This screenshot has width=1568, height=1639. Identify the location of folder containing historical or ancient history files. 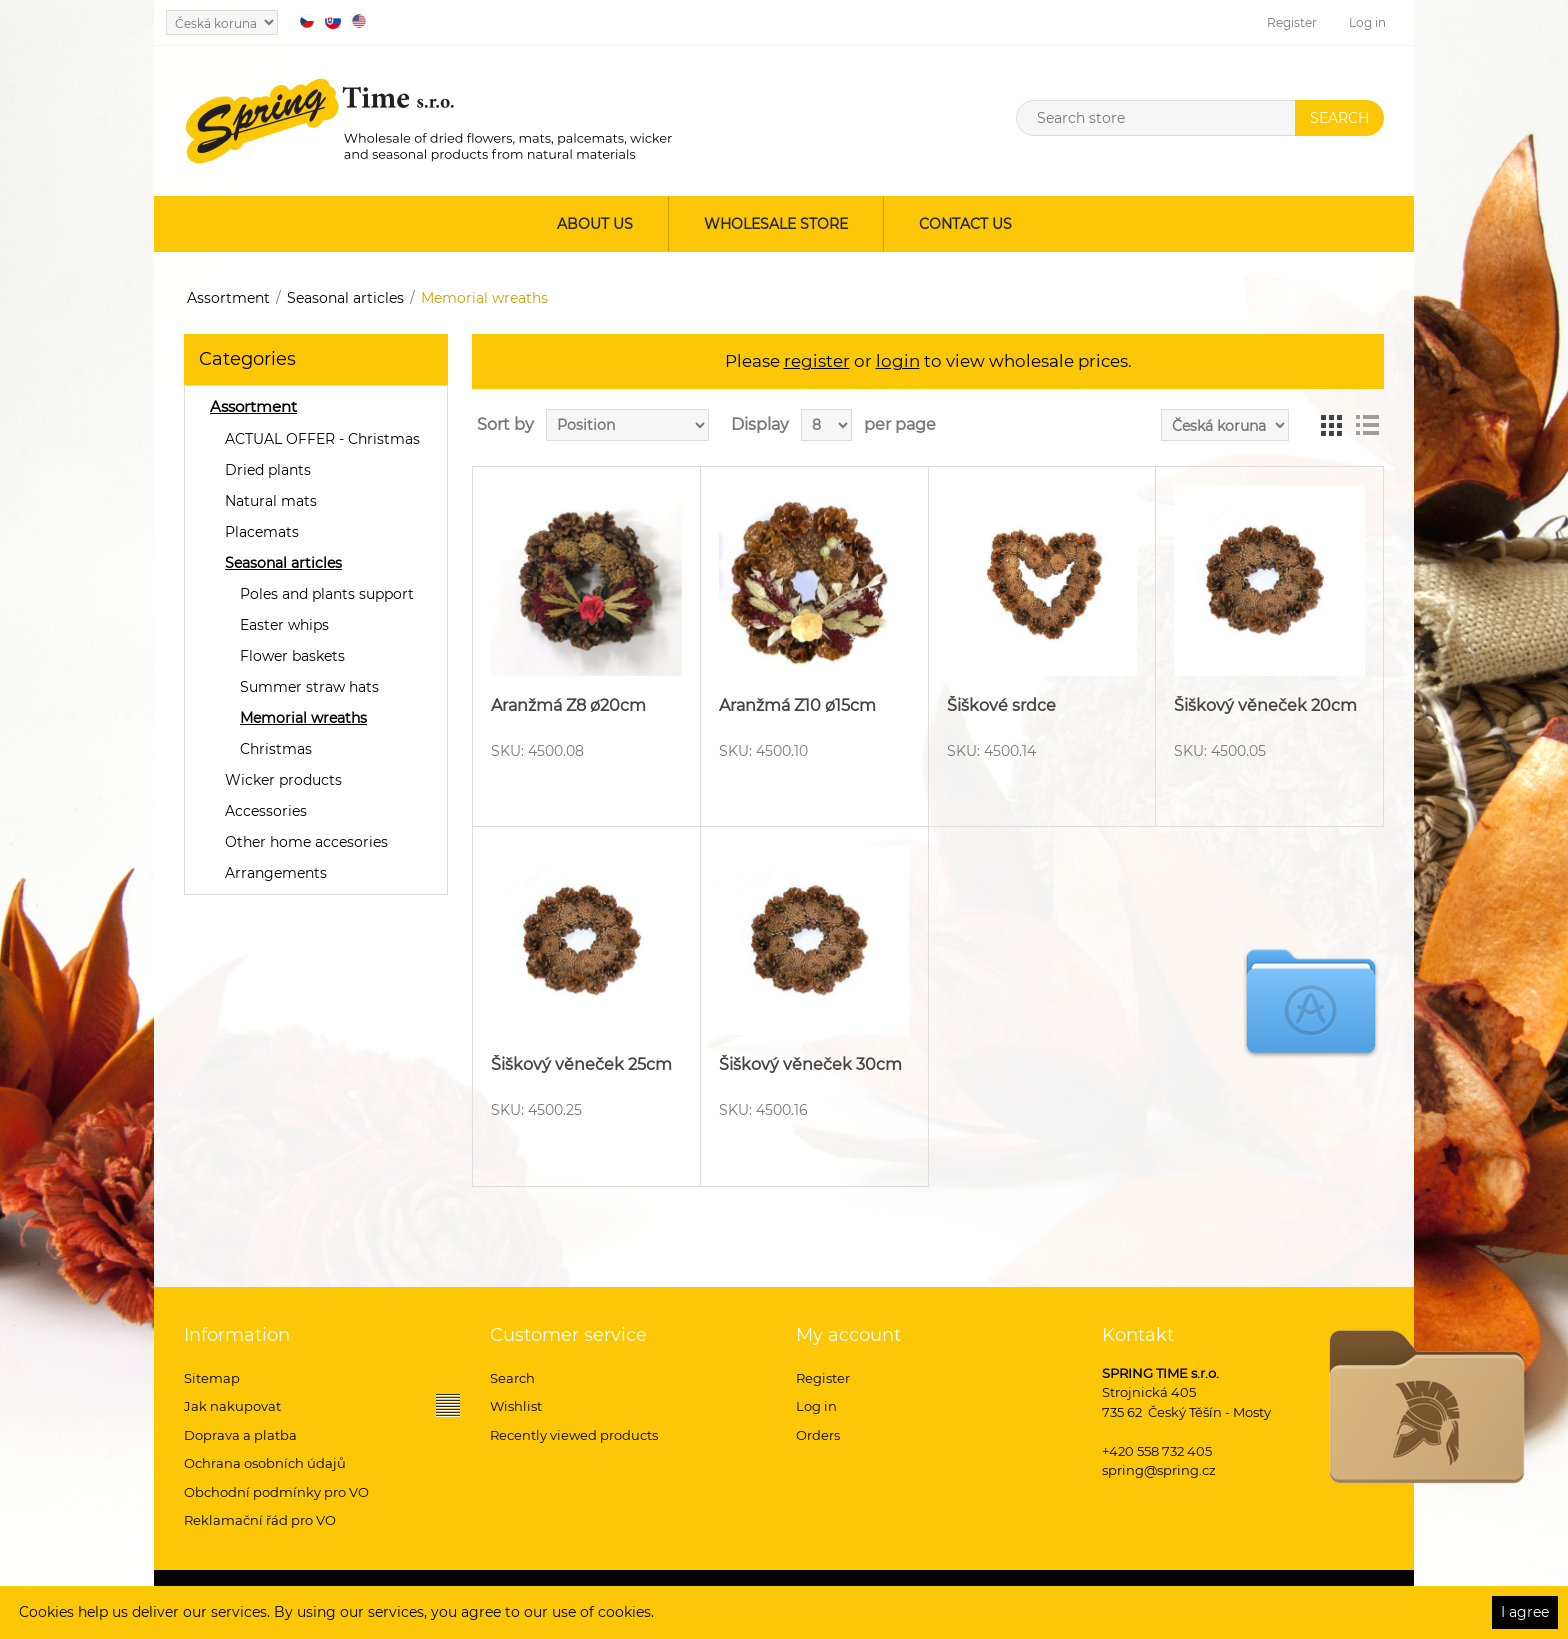
(1426, 1412).